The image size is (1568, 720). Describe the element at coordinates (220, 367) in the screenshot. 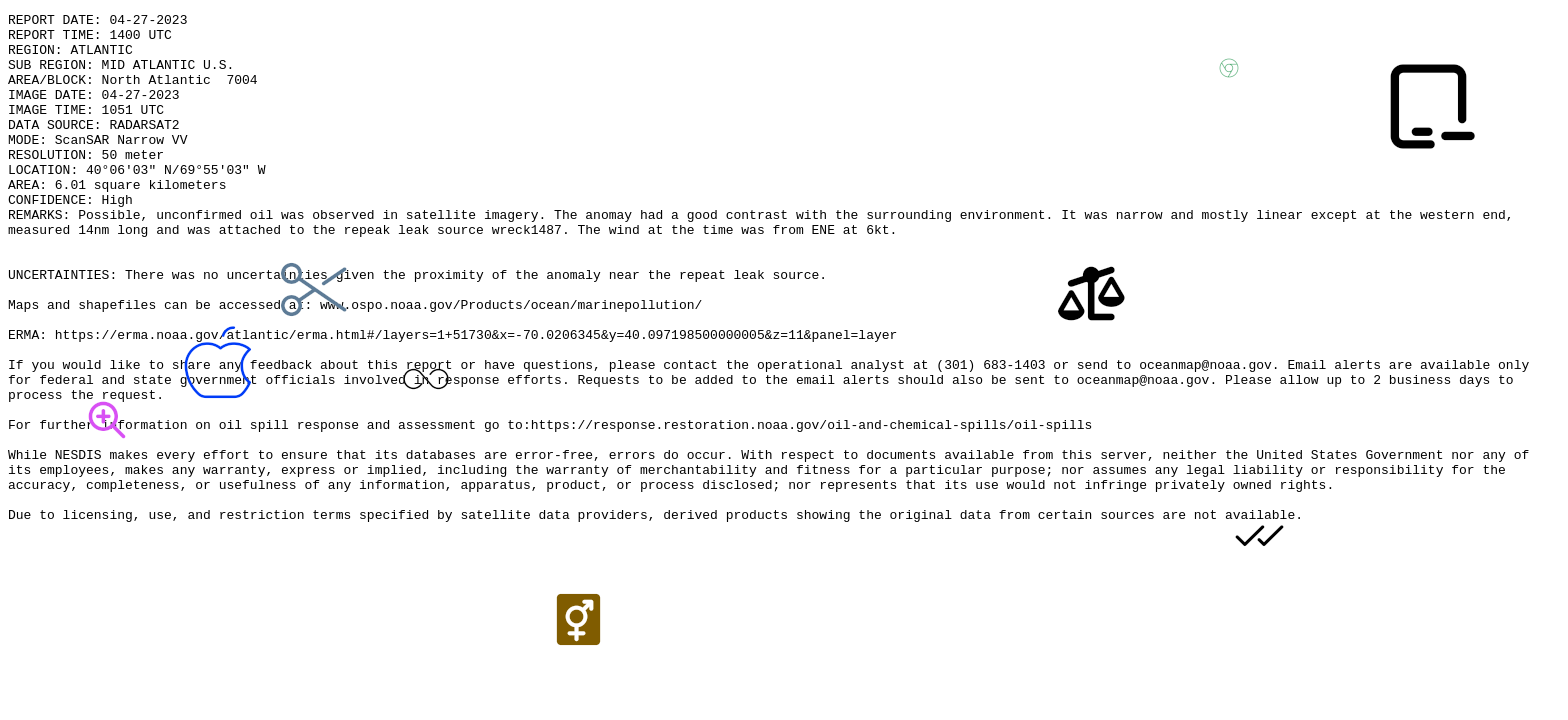

I see `indicates Apple device or iOS compatibility` at that location.